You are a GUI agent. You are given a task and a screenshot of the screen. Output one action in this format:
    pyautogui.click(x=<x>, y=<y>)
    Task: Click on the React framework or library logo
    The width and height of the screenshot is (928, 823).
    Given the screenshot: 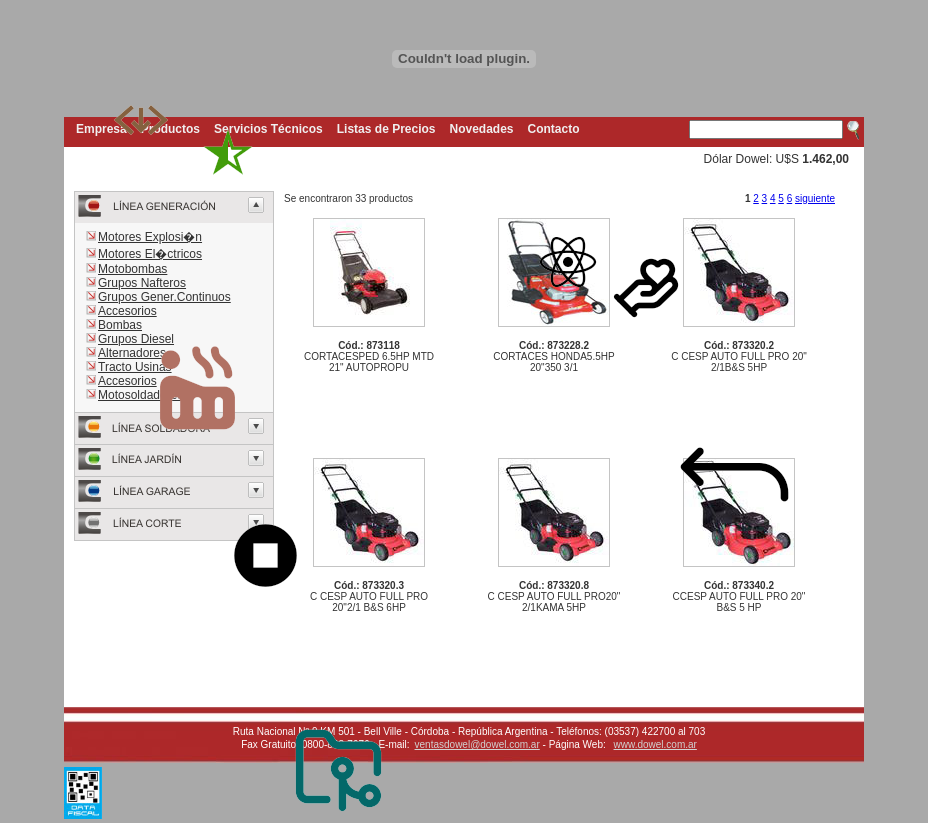 What is the action you would take?
    pyautogui.click(x=568, y=262)
    